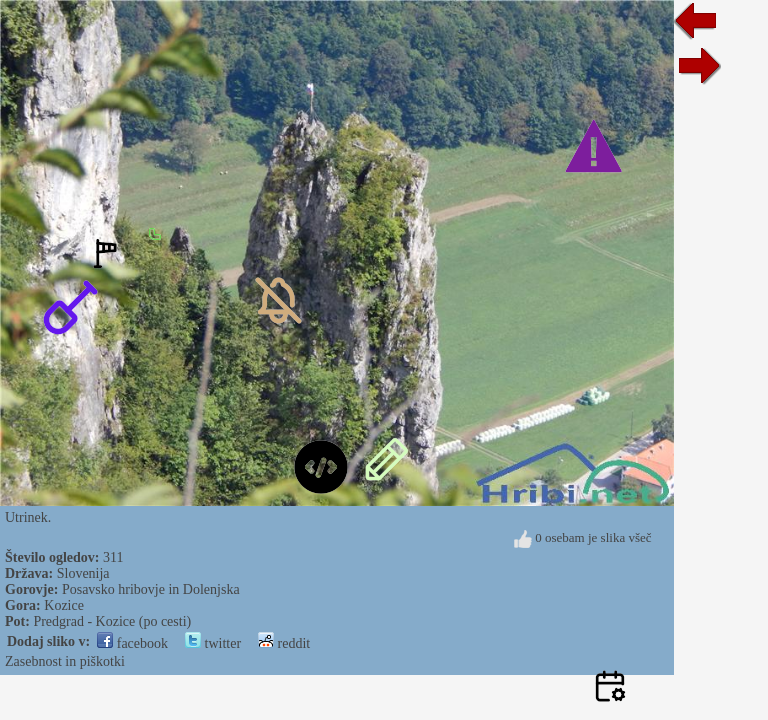 This screenshot has width=768, height=720. What do you see at coordinates (321, 467) in the screenshot?
I see `access code editor or development tools` at bounding box center [321, 467].